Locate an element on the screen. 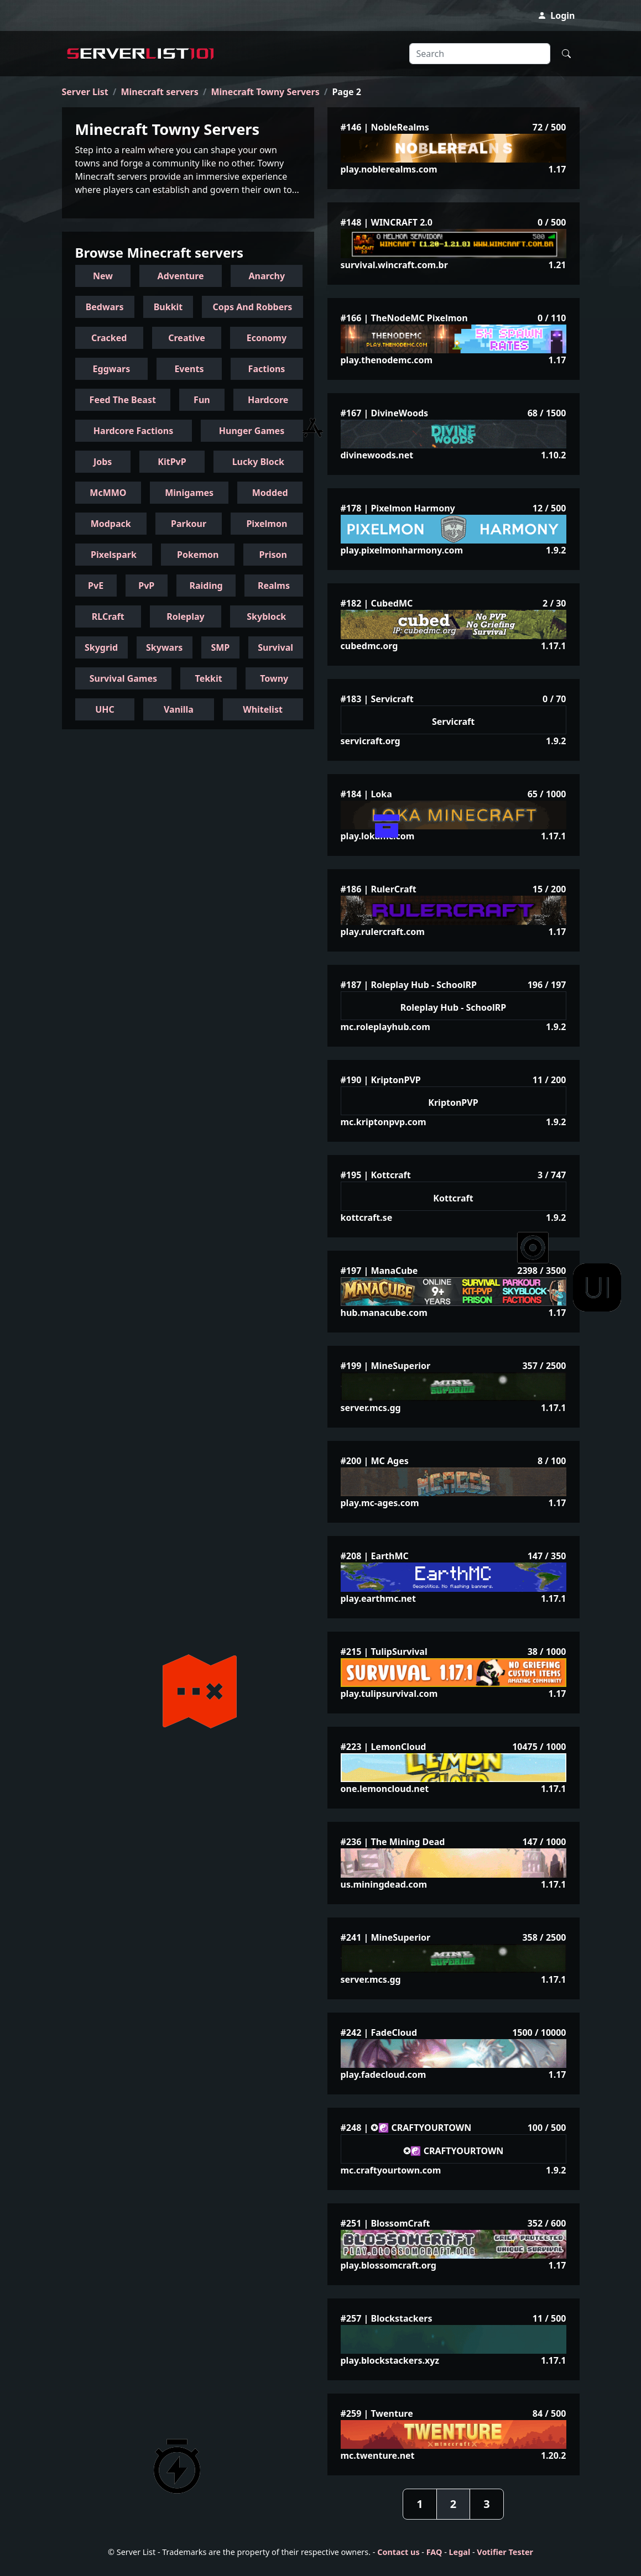 This screenshot has height=2576, width=641. view treasure map or hidden location is located at coordinates (200, 1691).